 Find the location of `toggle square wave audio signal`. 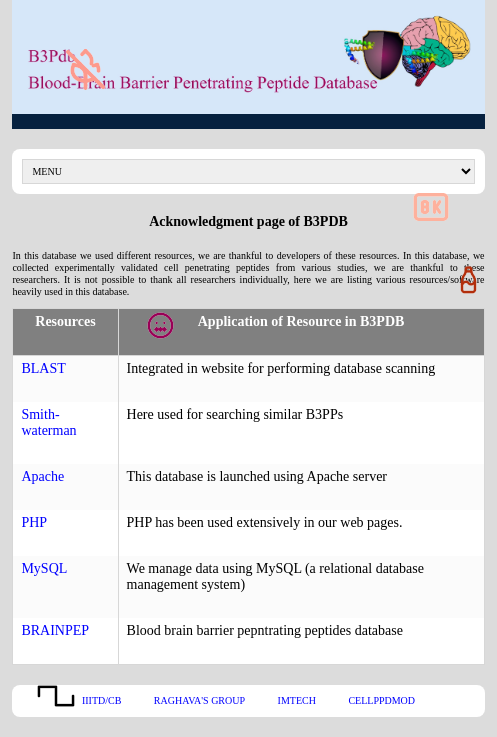

toggle square wave audio signal is located at coordinates (56, 696).